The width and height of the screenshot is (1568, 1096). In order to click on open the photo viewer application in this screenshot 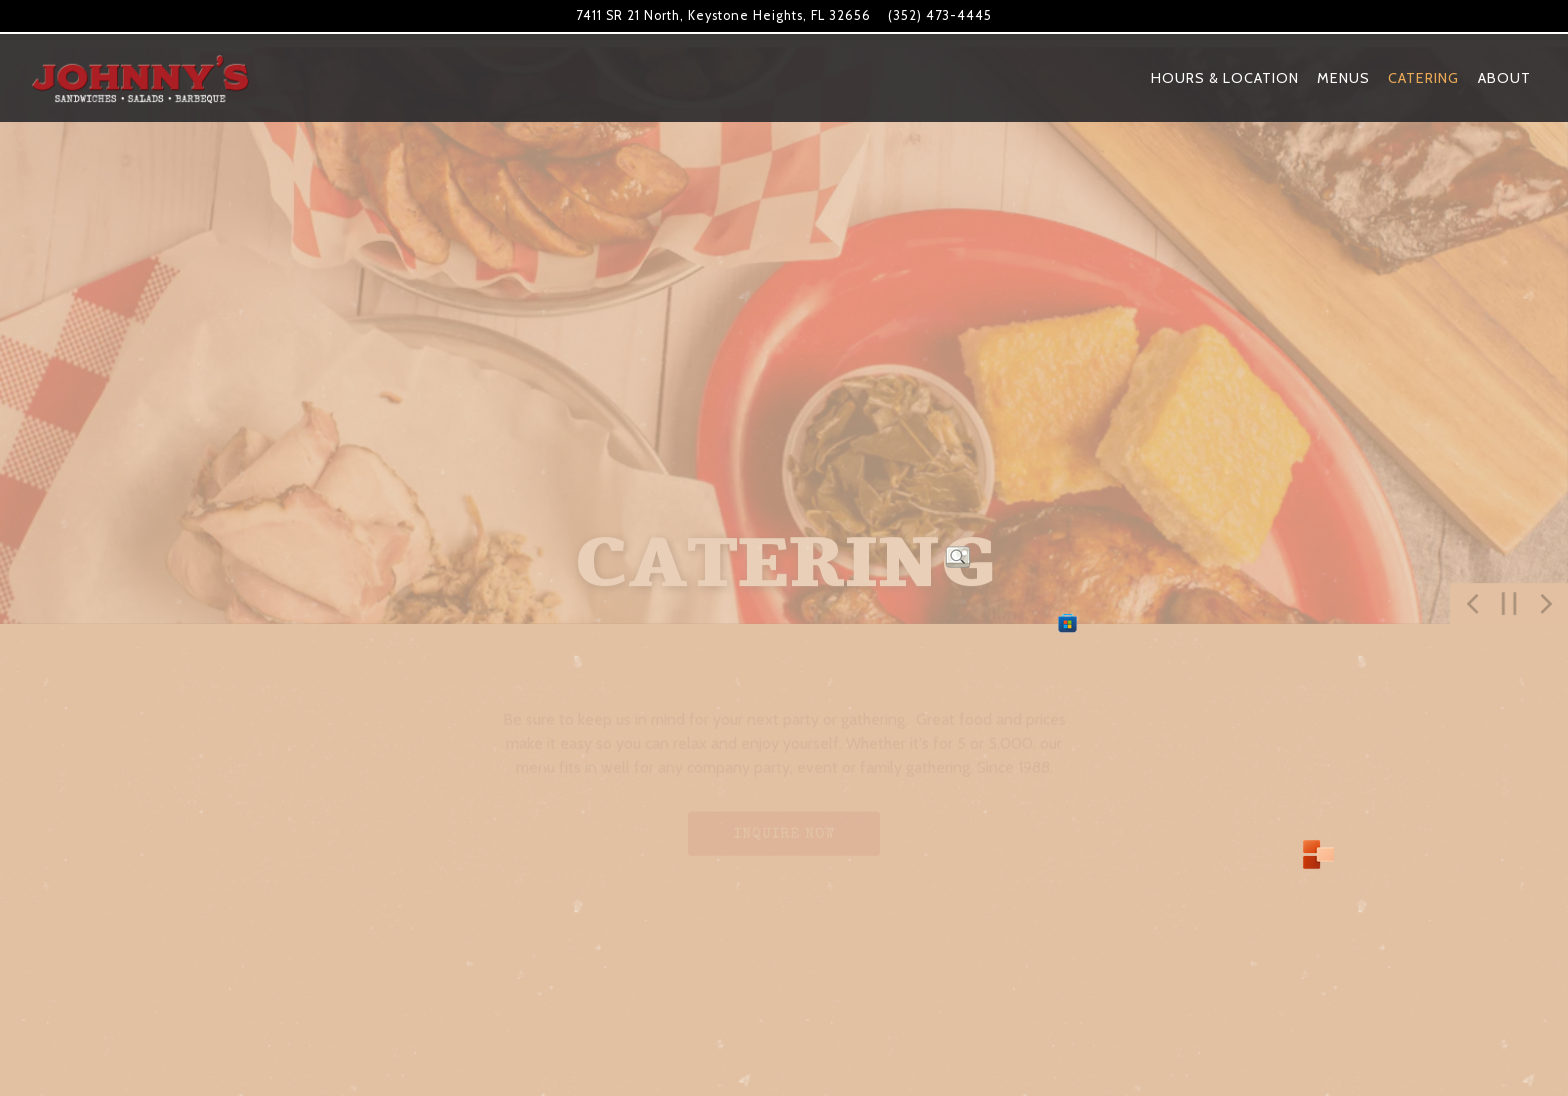, I will do `click(958, 557)`.